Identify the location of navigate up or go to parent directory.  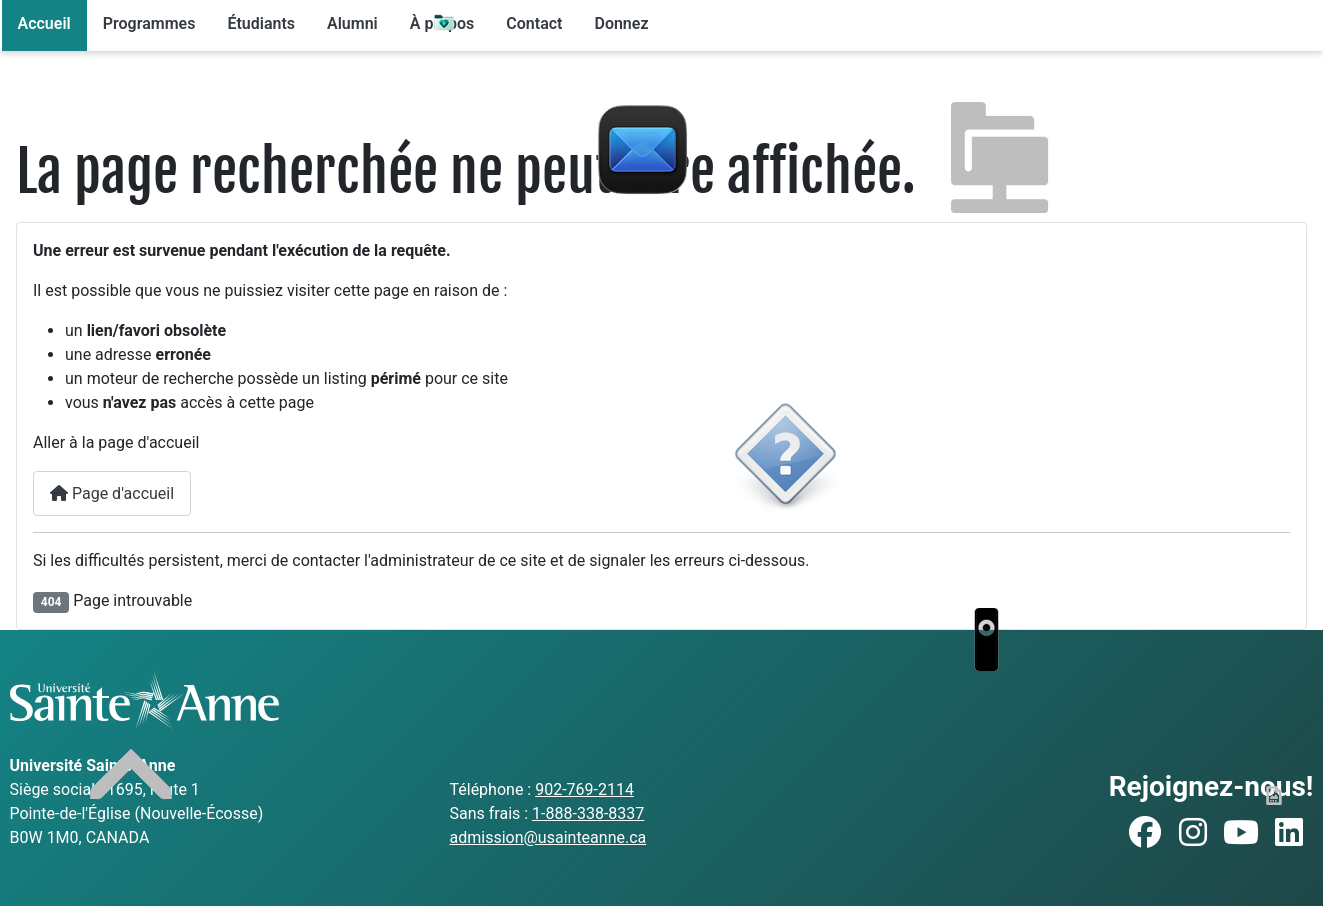
(131, 772).